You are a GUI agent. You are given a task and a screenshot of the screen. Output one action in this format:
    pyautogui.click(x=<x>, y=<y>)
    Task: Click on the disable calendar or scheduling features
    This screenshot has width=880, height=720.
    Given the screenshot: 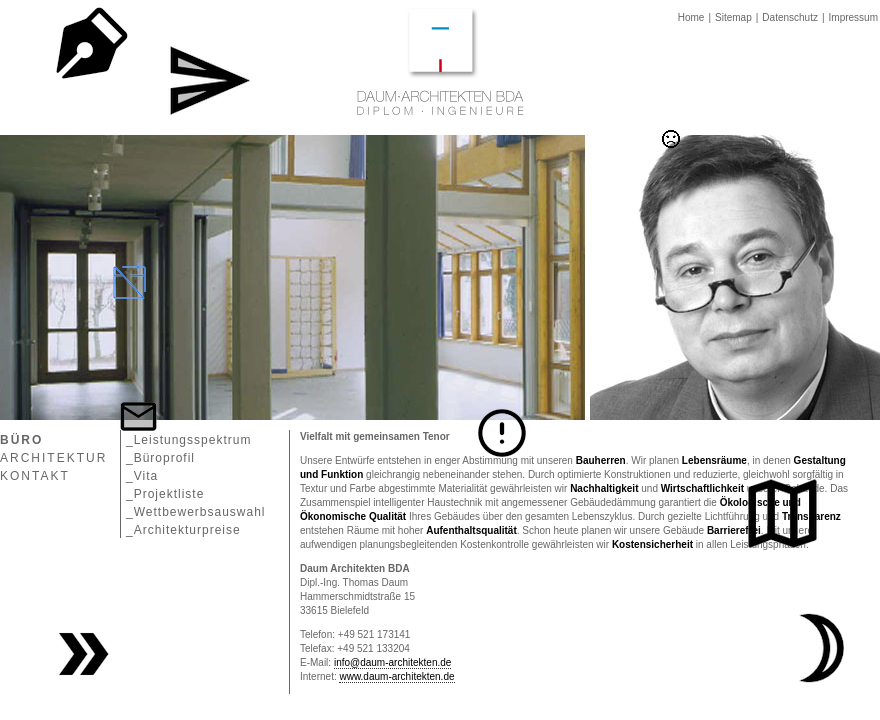 What is the action you would take?
    pyautogui.click(x=129, y=282)
    